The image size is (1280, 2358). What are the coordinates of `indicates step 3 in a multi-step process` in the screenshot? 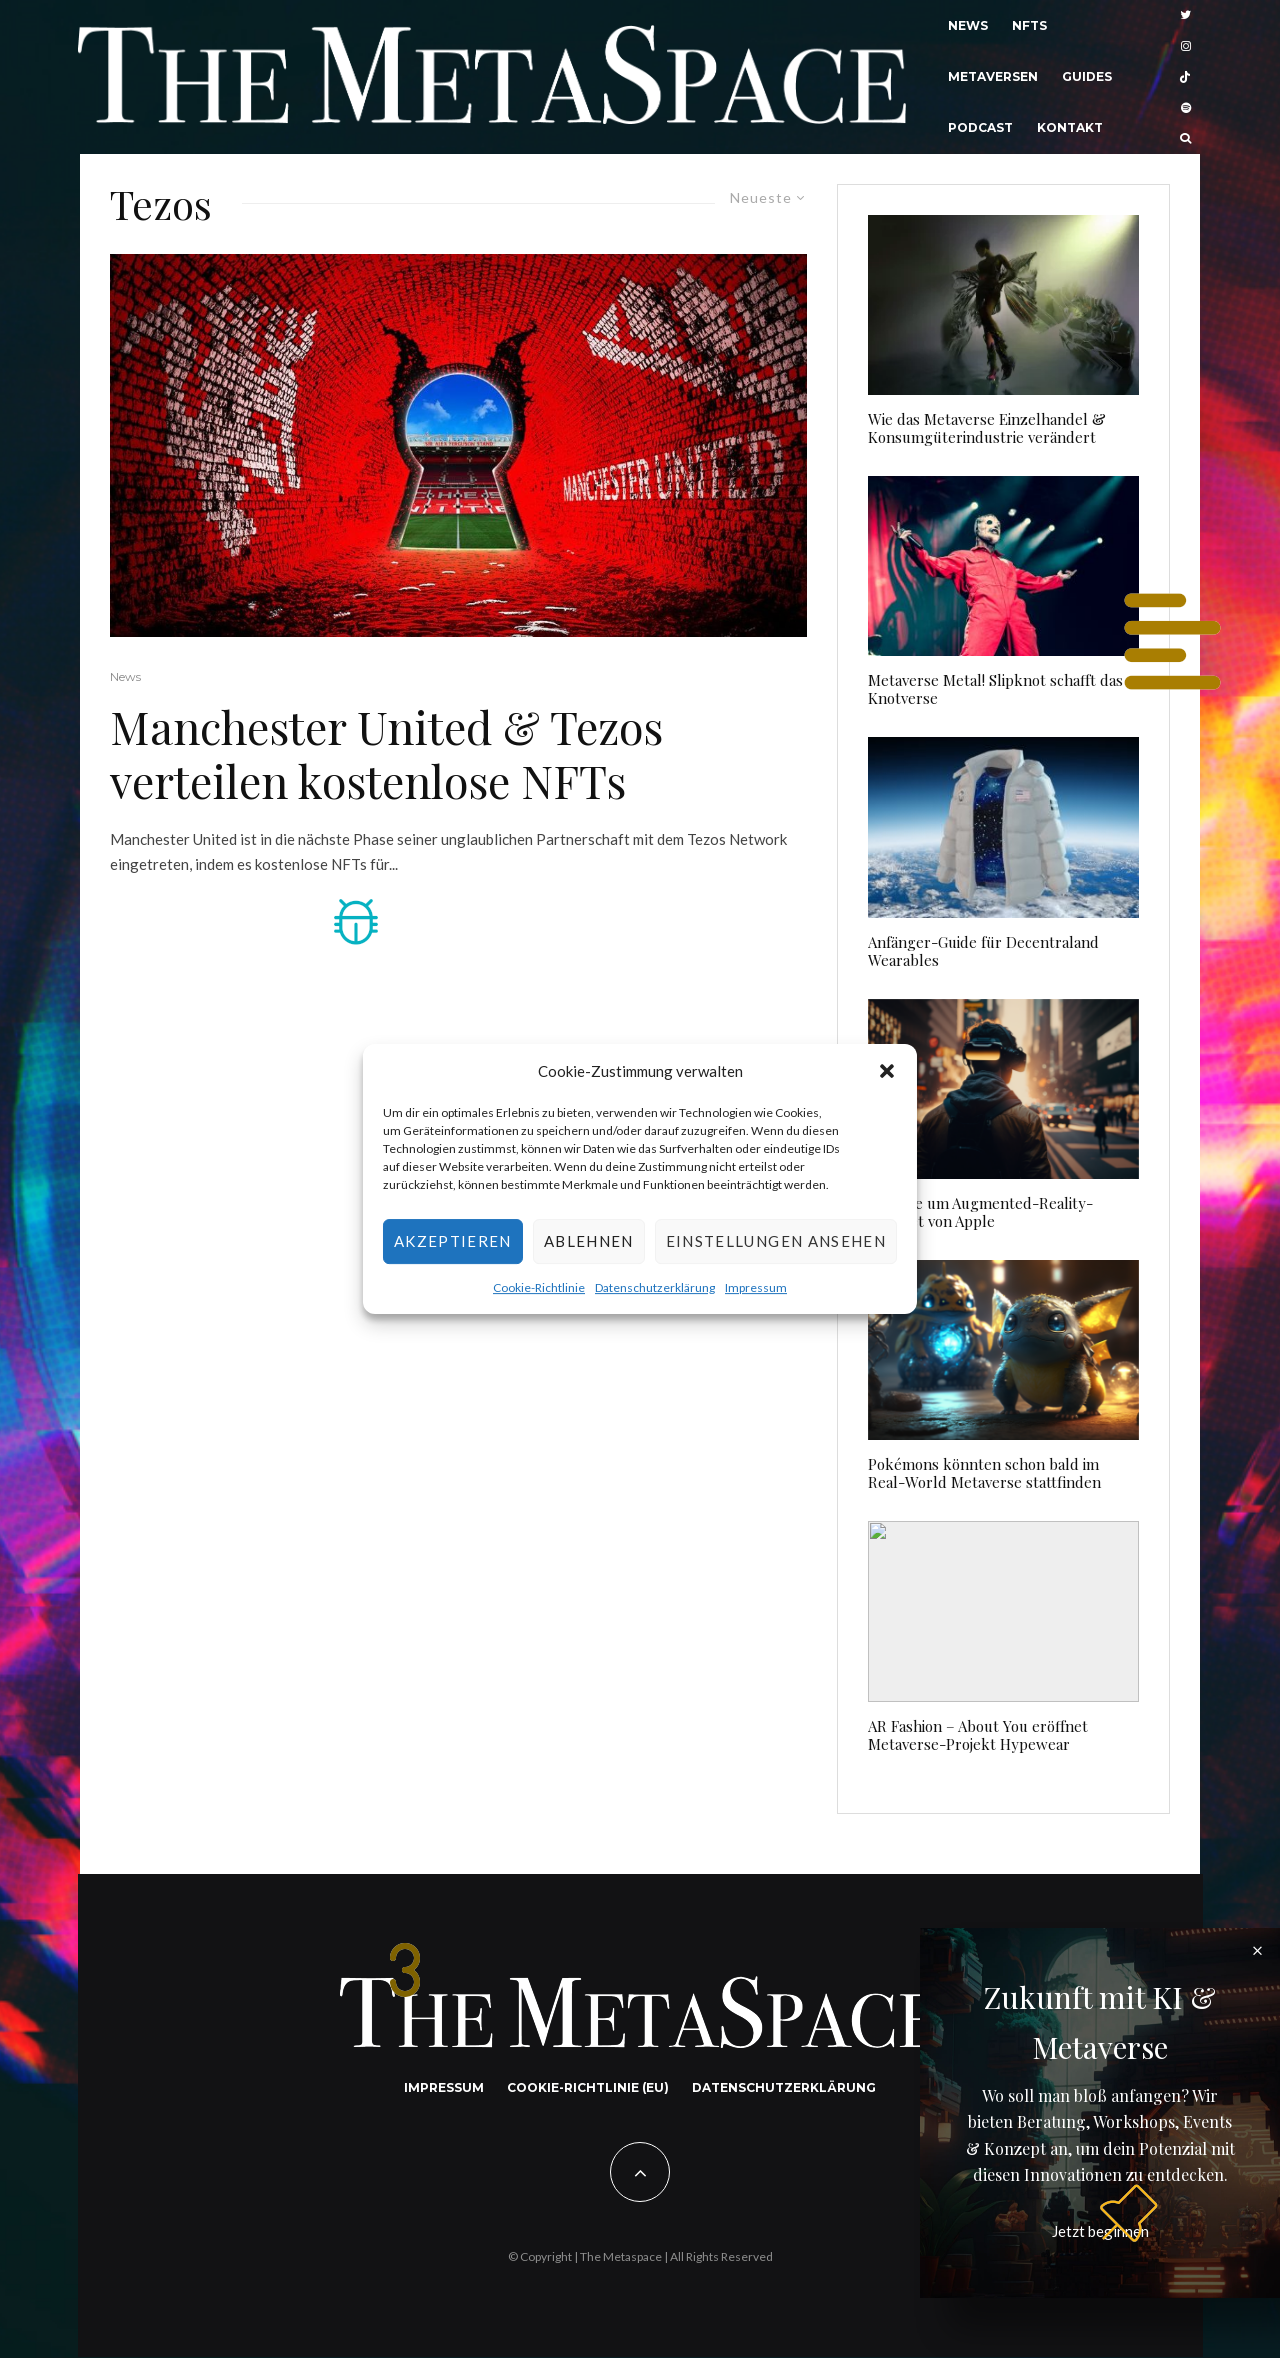 It's located at (405, 1970).